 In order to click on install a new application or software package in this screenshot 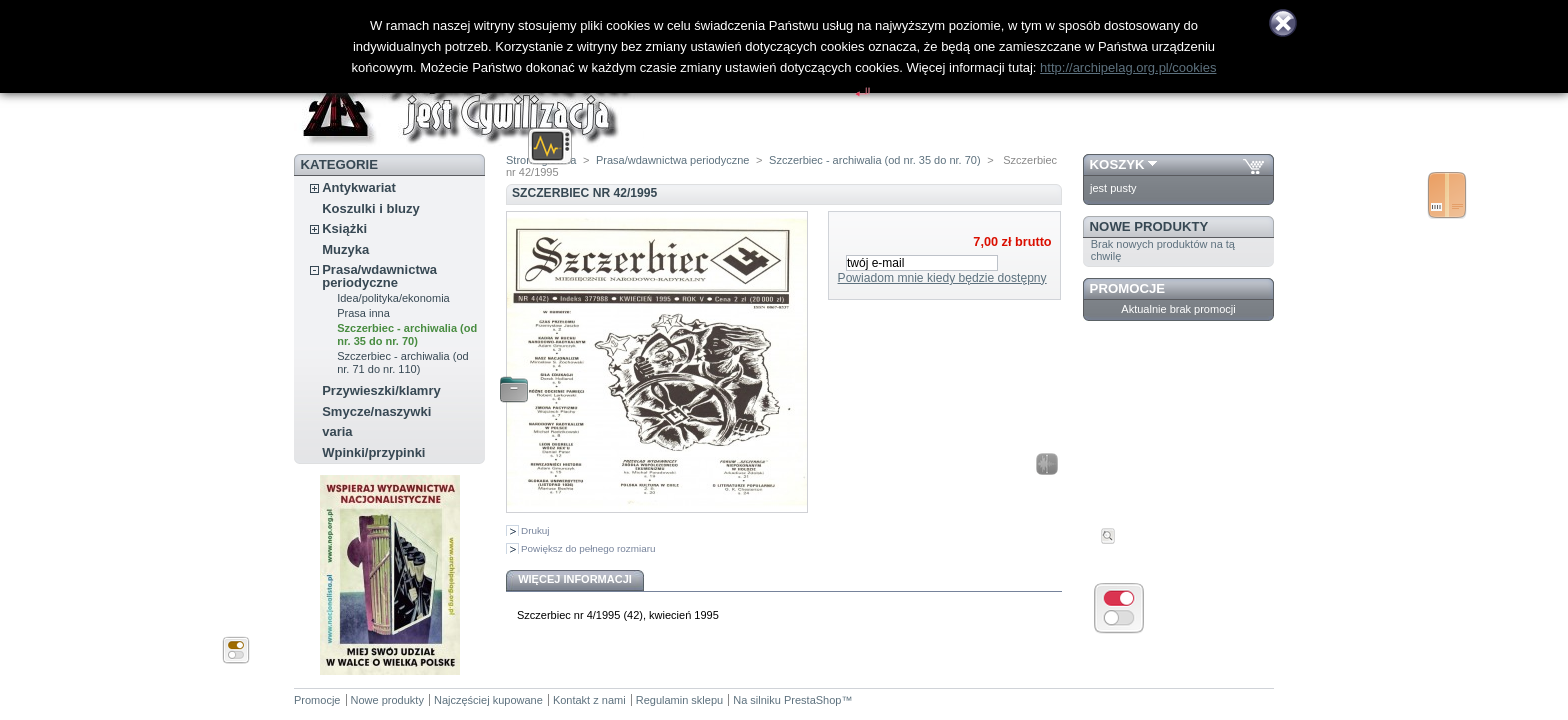, I will do `click(1447, 195)`.